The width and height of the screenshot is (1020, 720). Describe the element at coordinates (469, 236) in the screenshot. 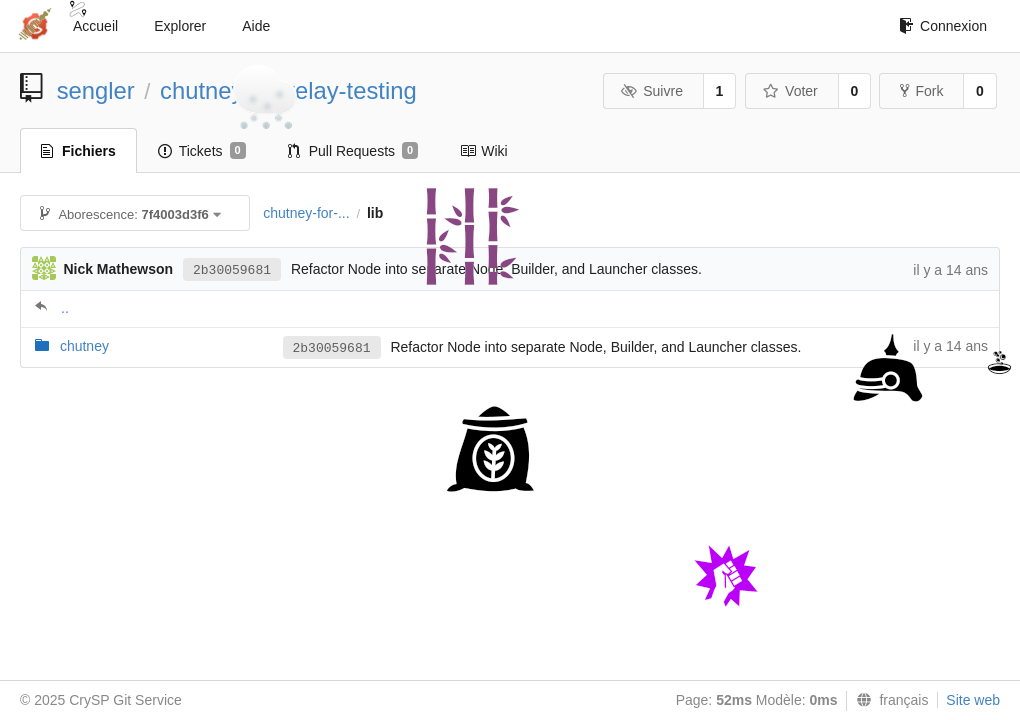

I see `bamboo plant icon for nature or zen-themed content` at that location.